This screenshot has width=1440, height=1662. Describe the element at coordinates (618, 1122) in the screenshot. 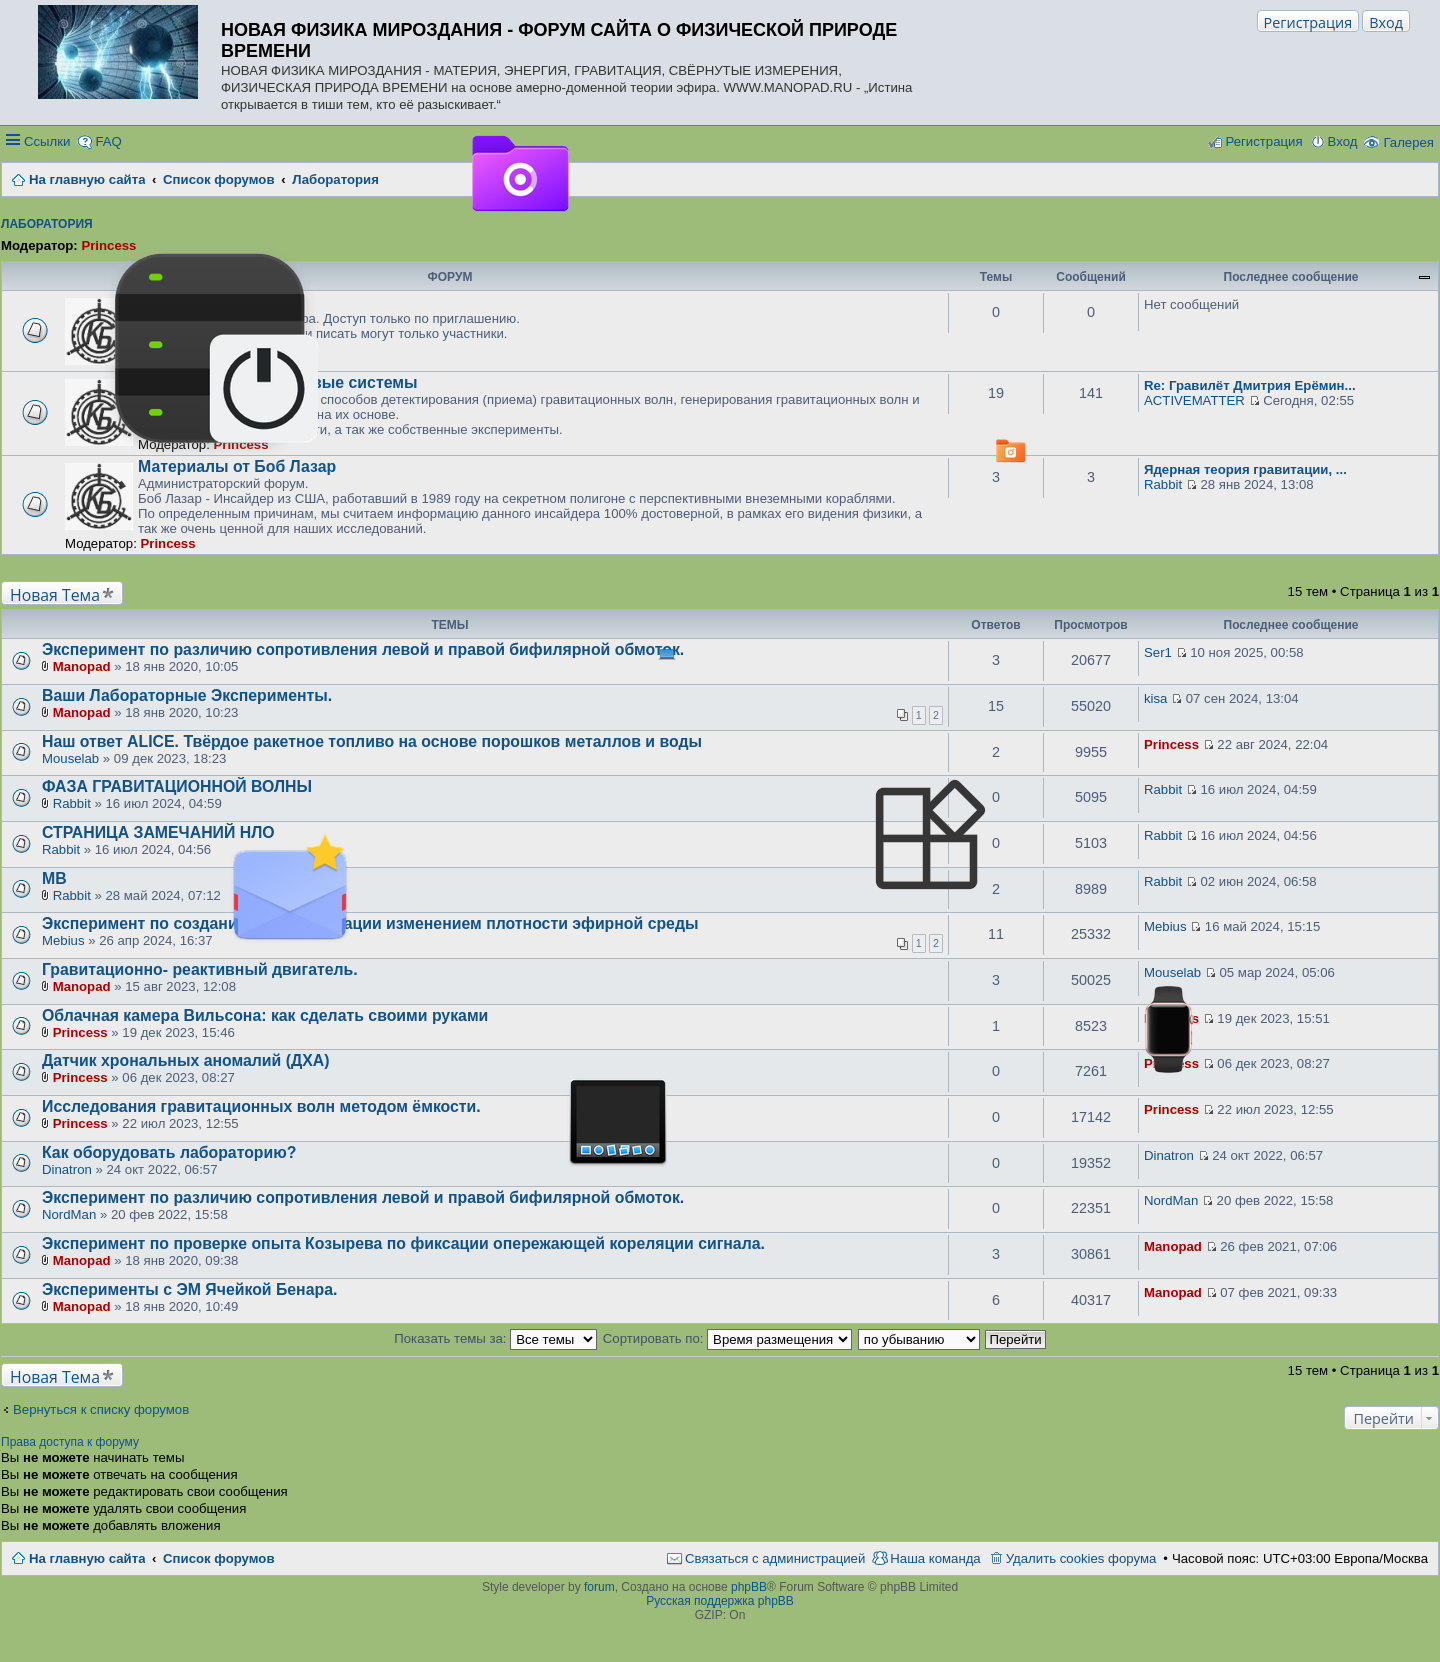

I see `access the dock settings or preferences` at that location.